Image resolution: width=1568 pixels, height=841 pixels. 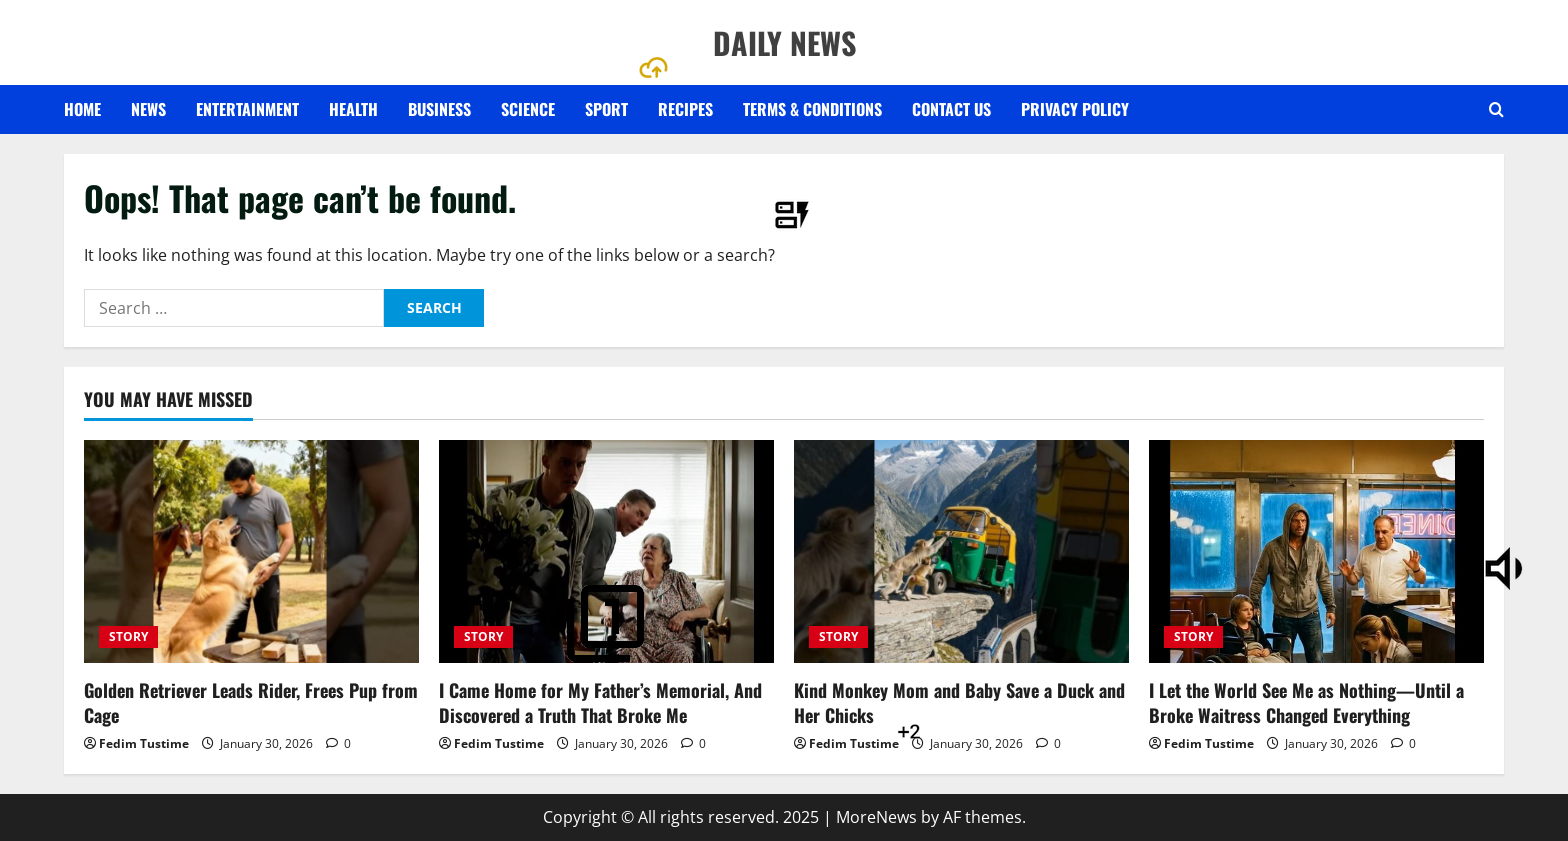 What do you see at coordinates (605, 623) in the screenshot?
I see `indicates the first item in a numbered sequence` at bounding box center [605, 623].